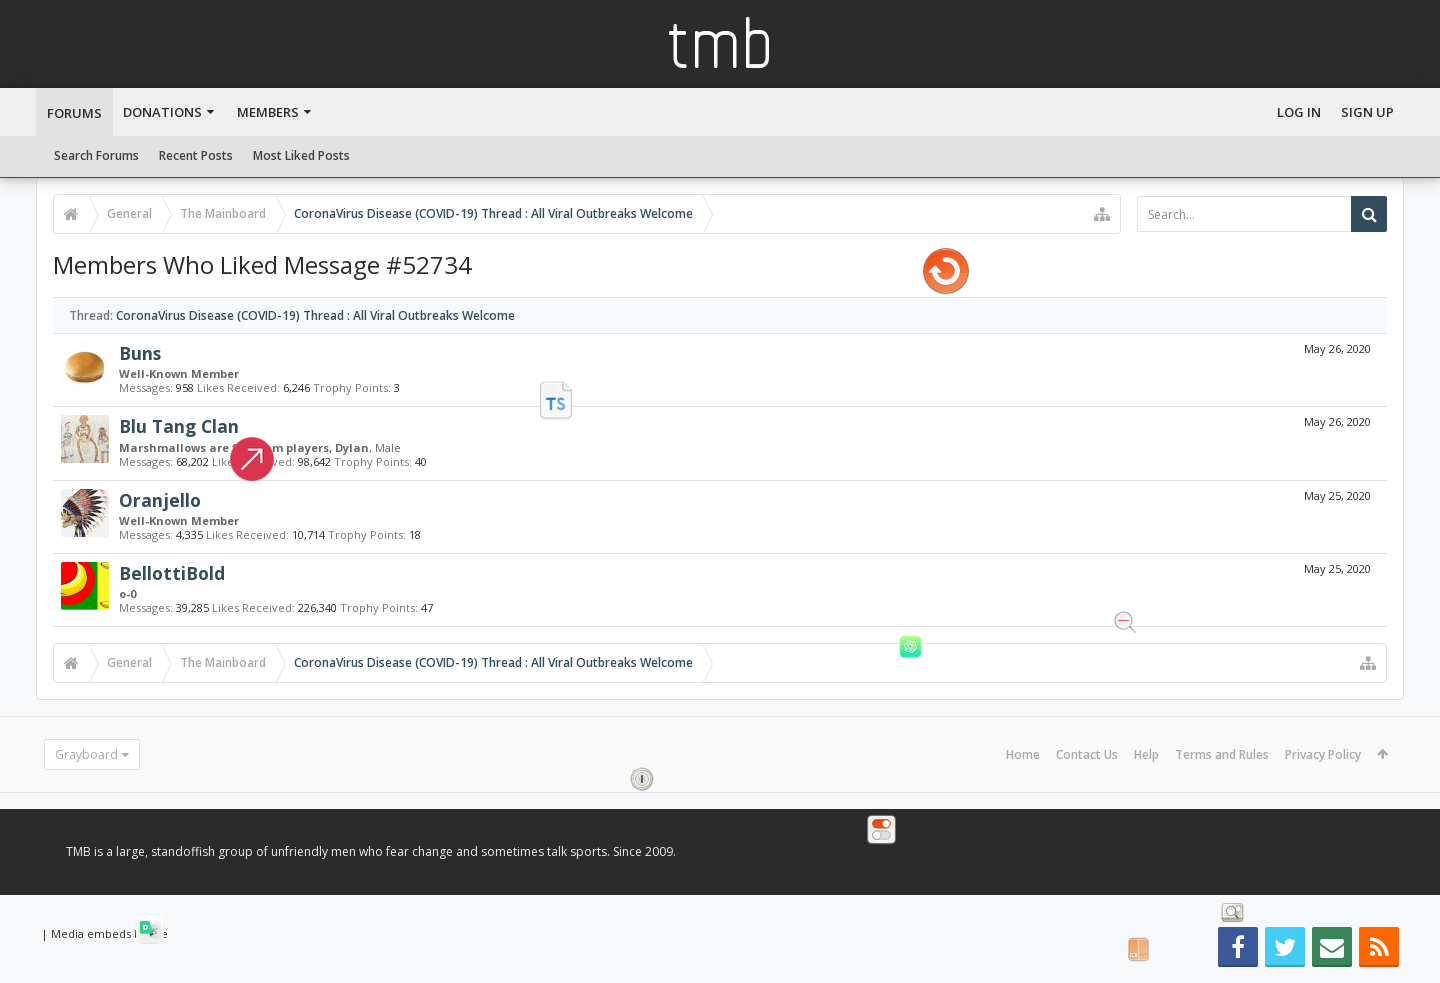 The image size is (1440, 983). Describe the element at coordinates (1138, 949) in the screenshot. I see `compressed or archived file type` at that location.